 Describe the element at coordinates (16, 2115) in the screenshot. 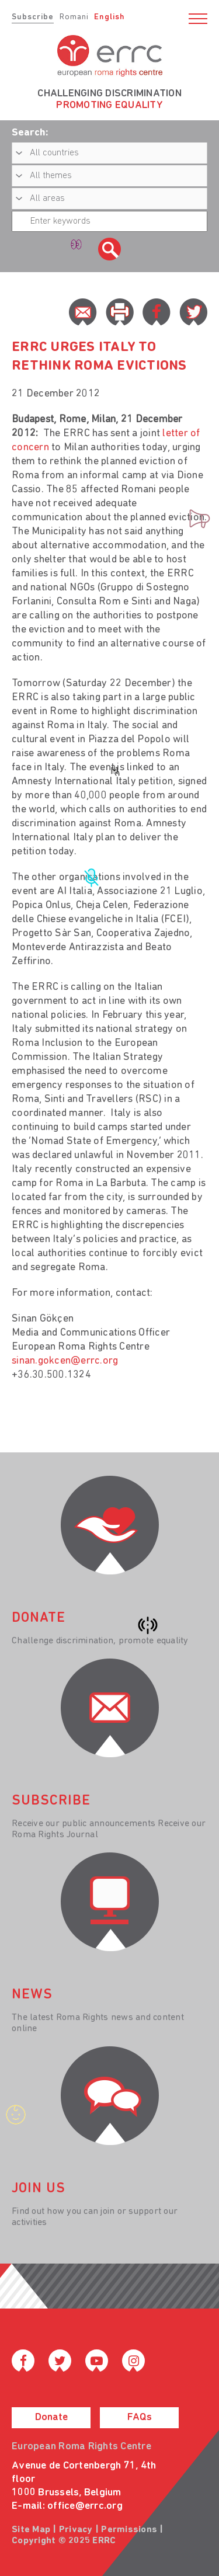

I see `access parenting or baby-related features` at that location.